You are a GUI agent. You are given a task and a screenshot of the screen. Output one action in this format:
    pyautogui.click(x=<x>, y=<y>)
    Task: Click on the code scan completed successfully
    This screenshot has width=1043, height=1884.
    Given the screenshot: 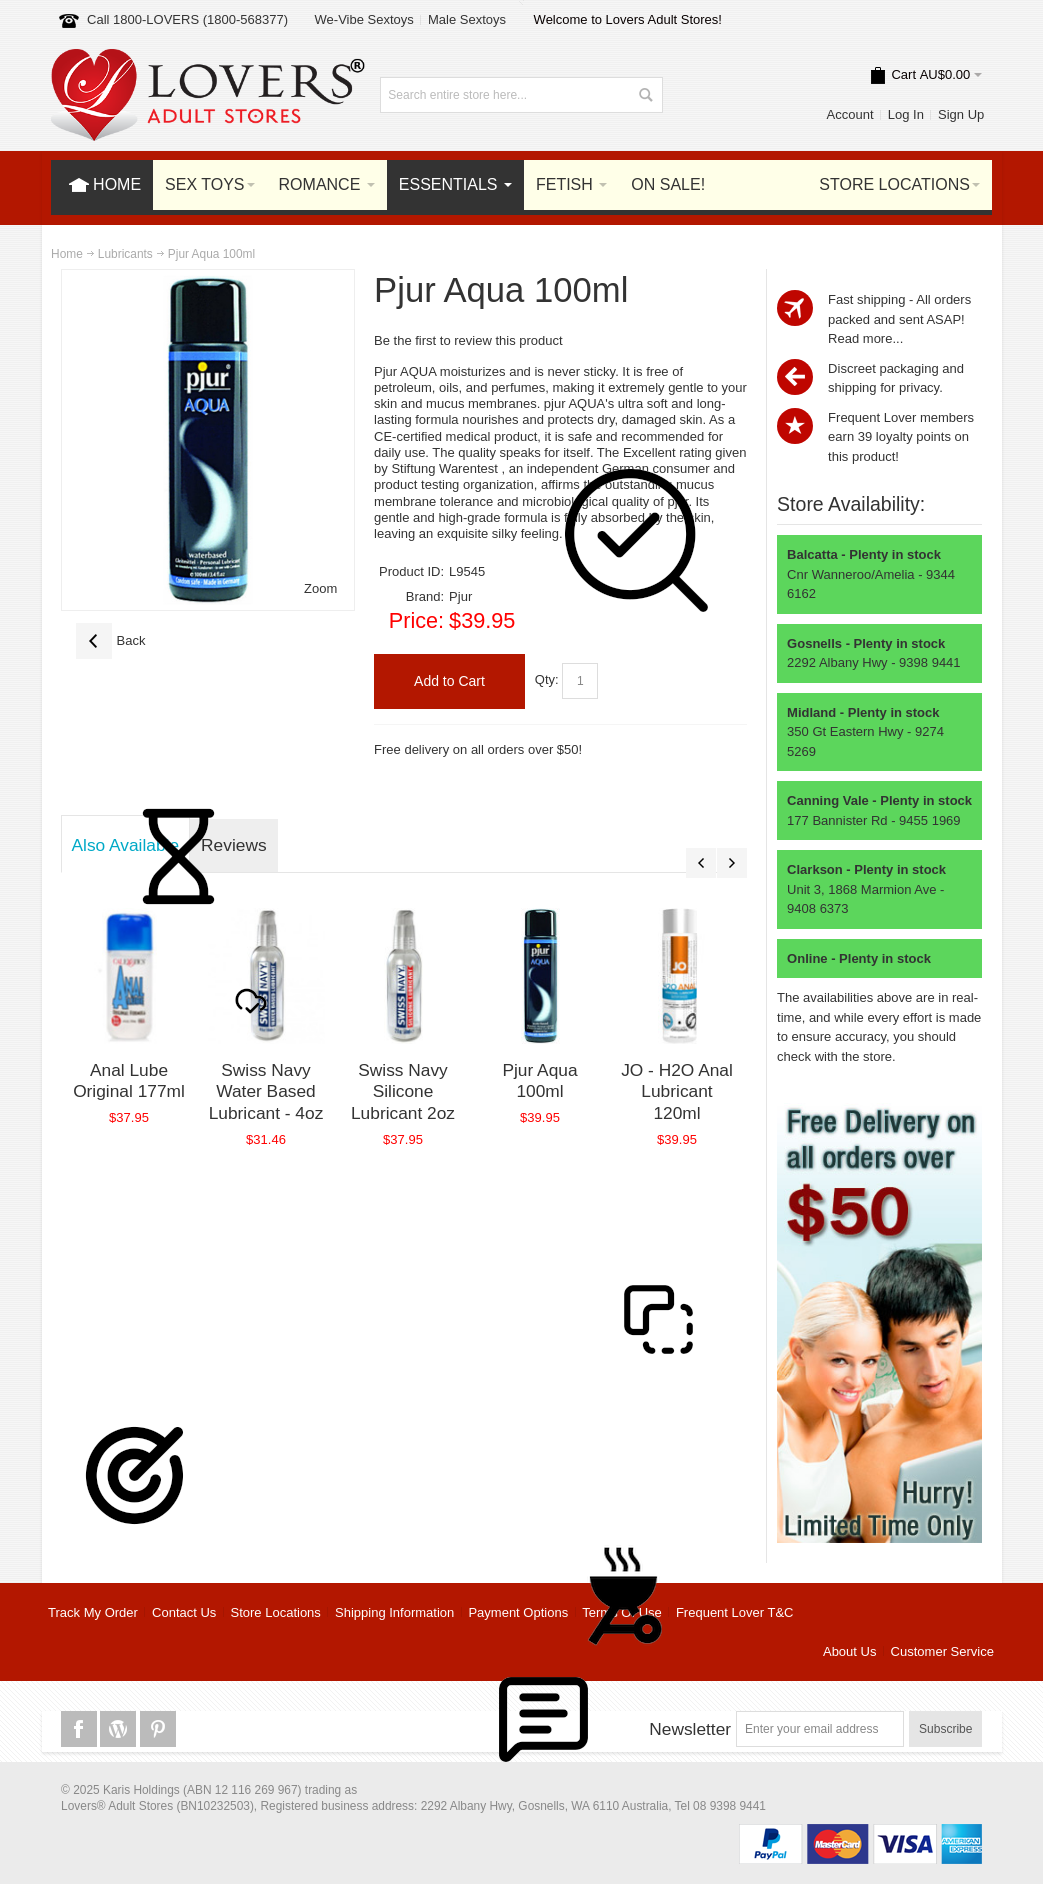 What is the action you would take?
    pyautogui.click(x=639, y=543)
    